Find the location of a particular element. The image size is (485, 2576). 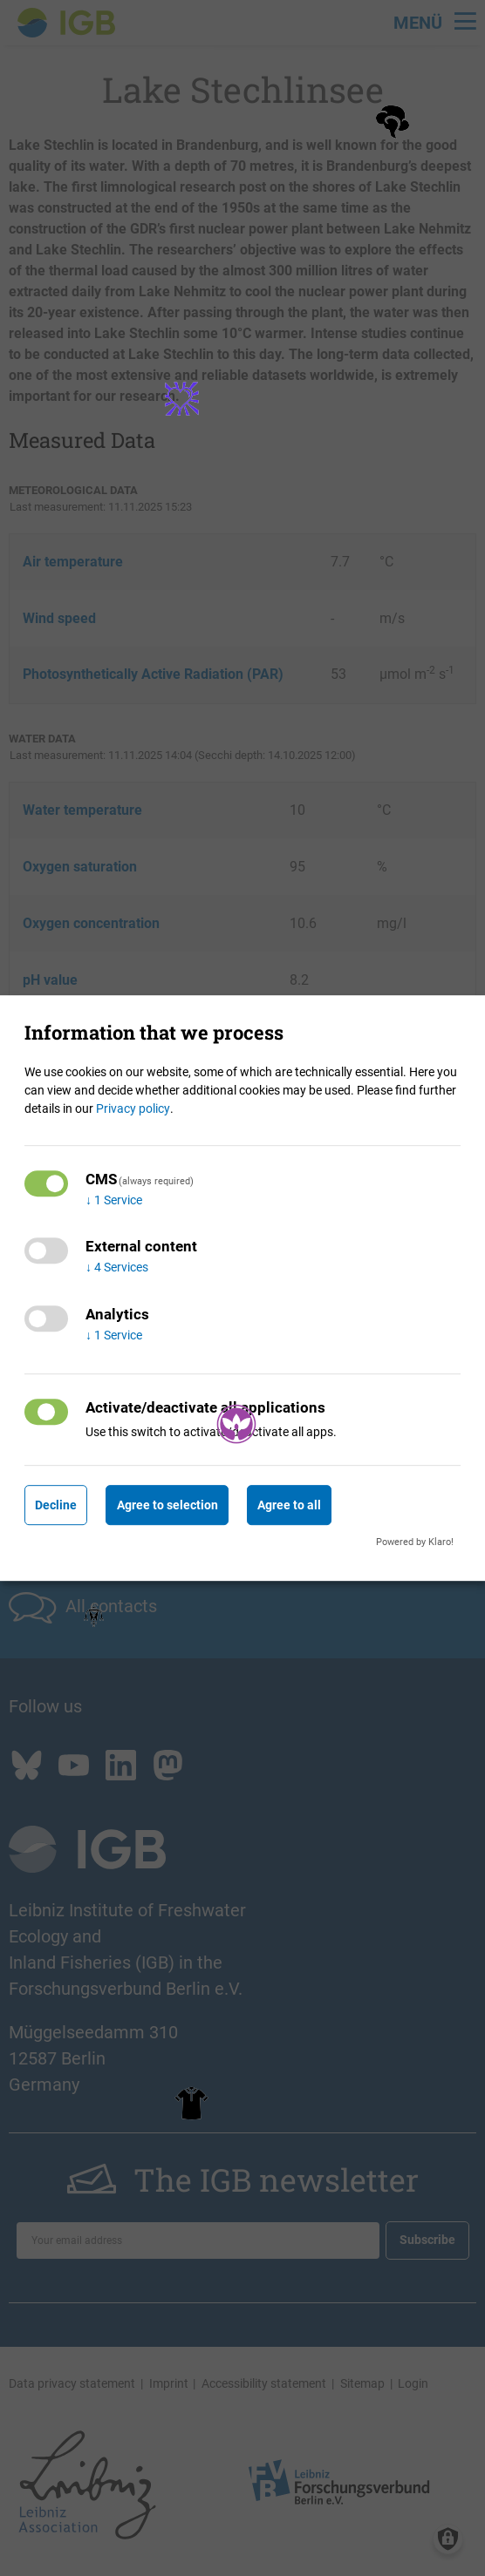

robot or automation feature is located at coordinates (93, 1615).